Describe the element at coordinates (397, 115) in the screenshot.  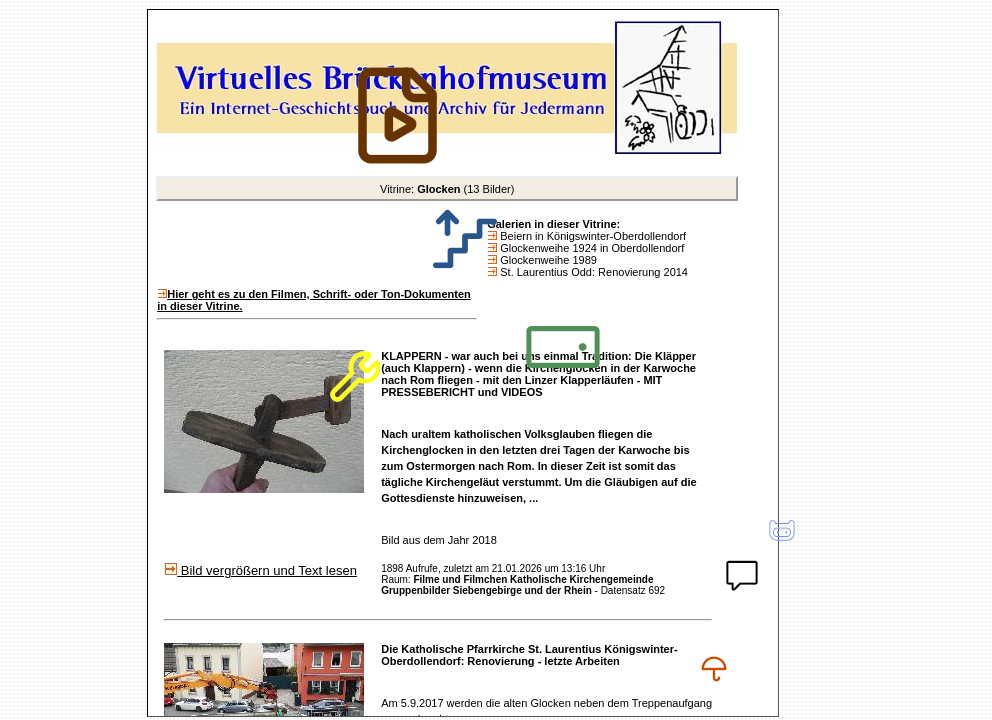
I see `play a video file` at that location.